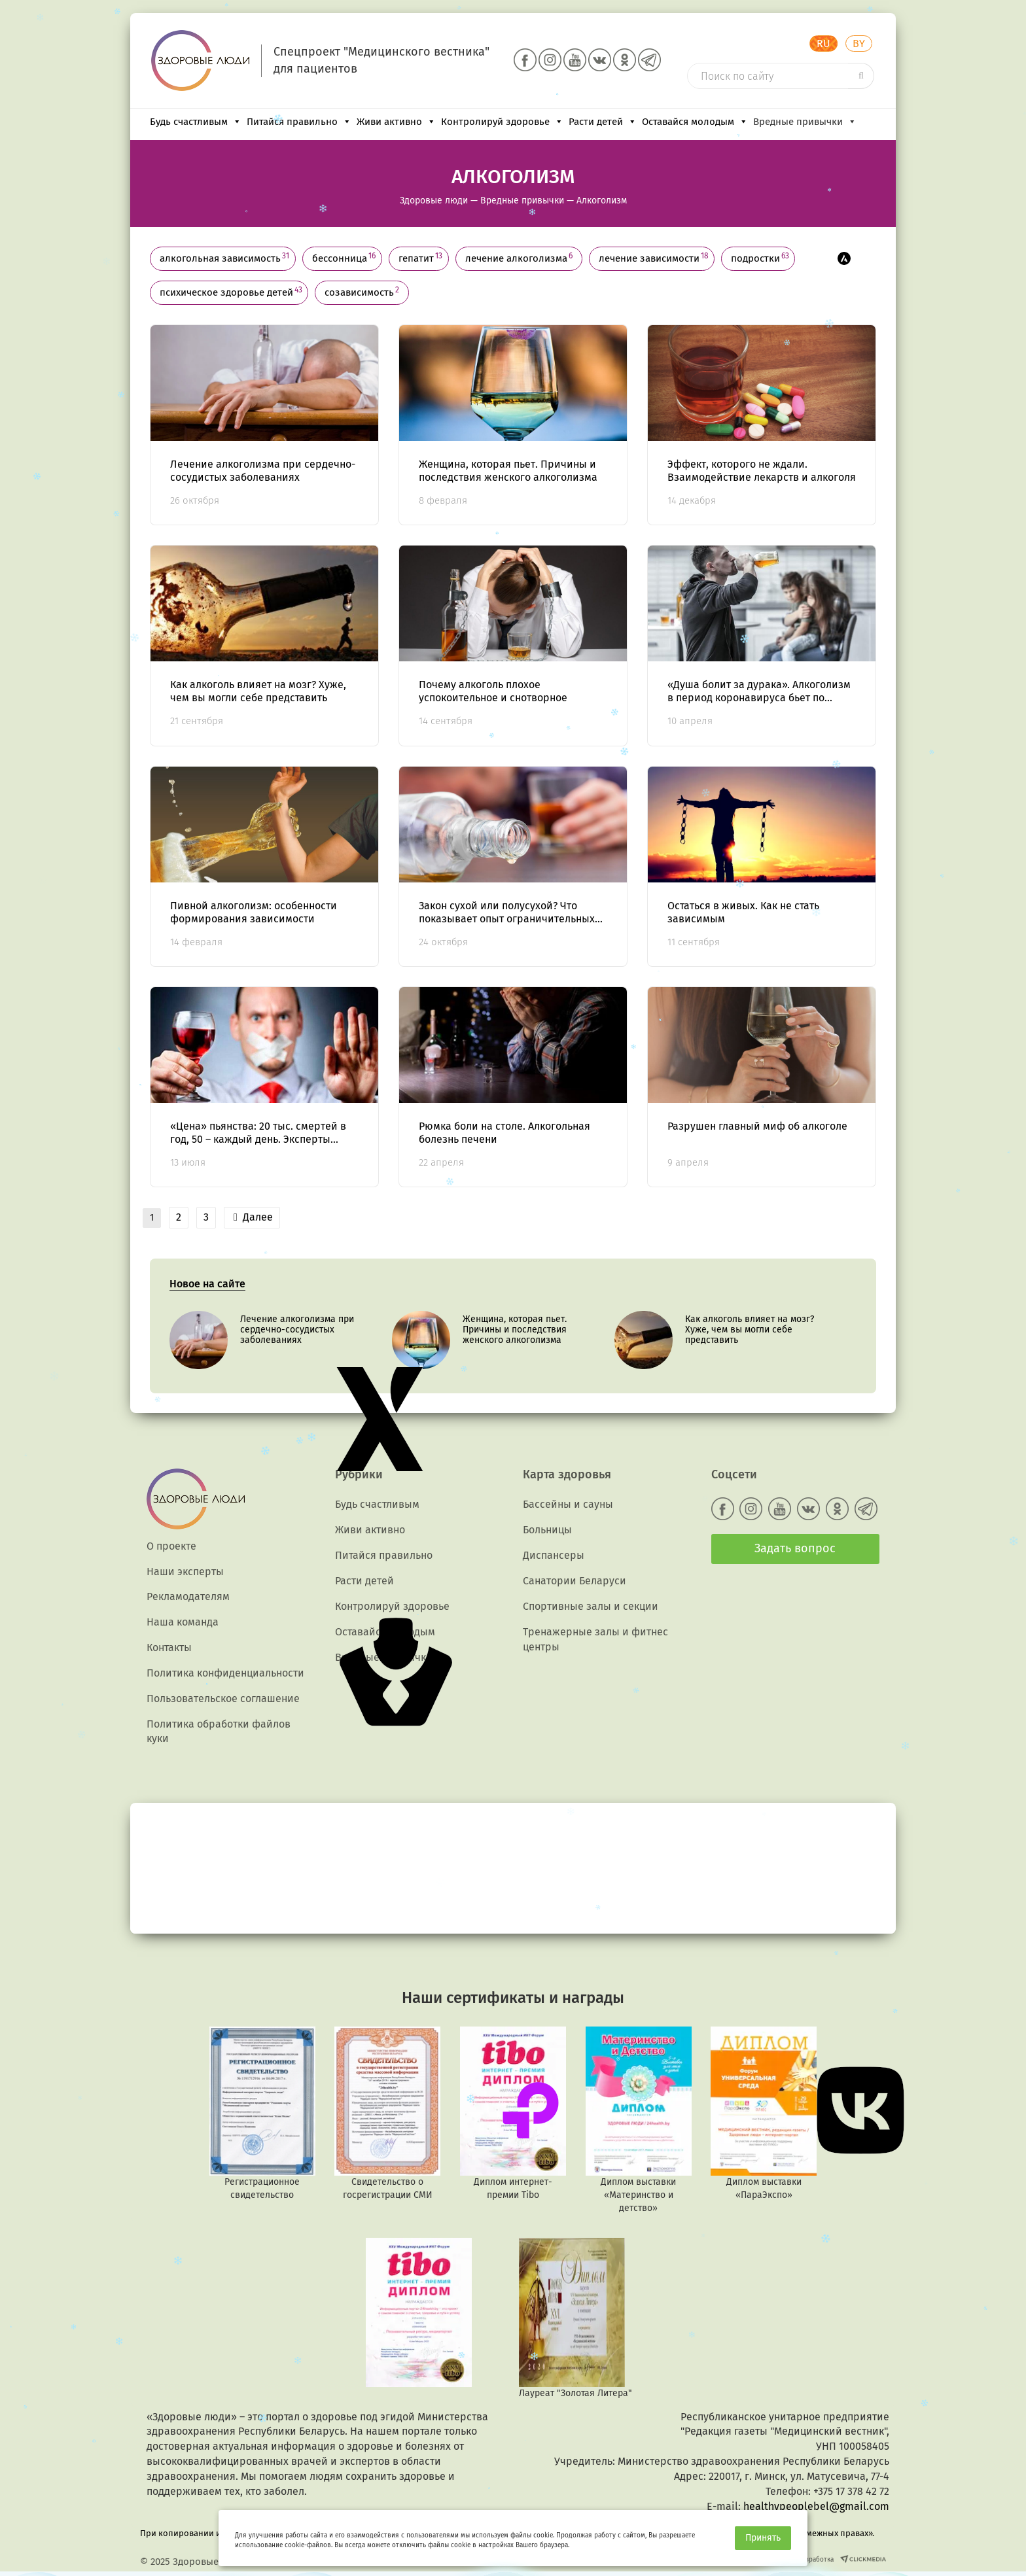  Describe the element at coordinates (396, 1675) in the screenshot. I see `browse jewelry or accessories` at that location.